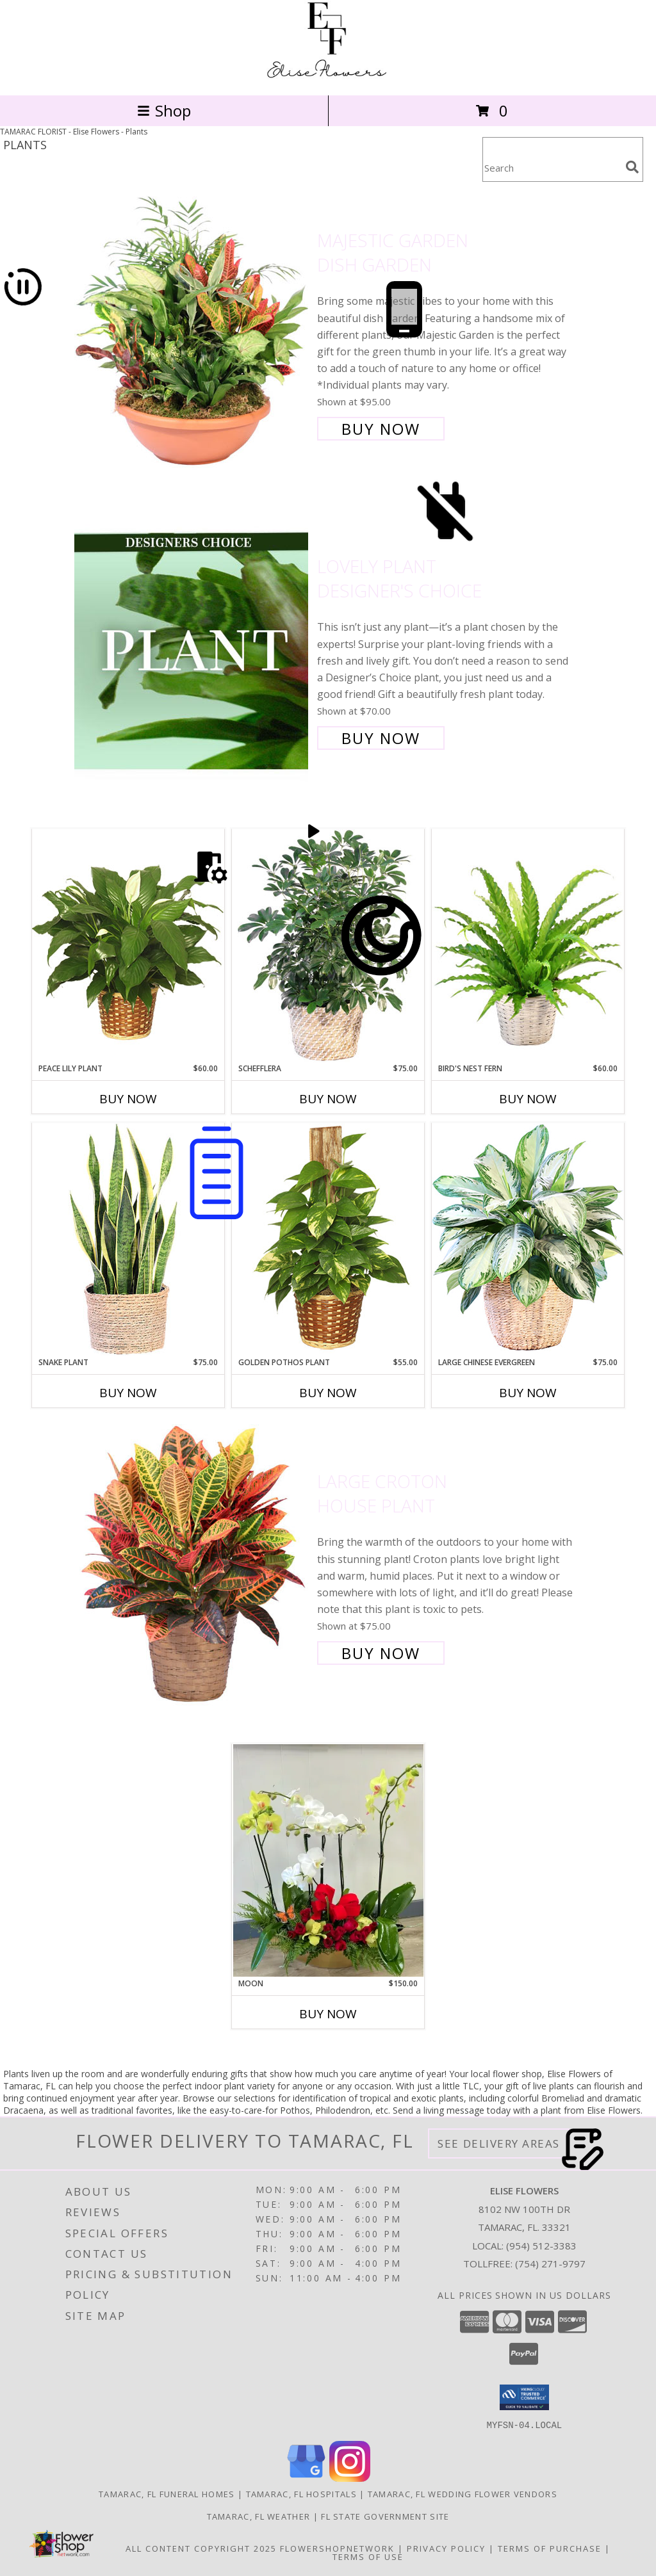 The height and width of the screenshot is (2576, 656). What do you see at coordinates (209, 866) in the screenshot?
I see `adjust room or space settings` at bounding box center [209, 866].